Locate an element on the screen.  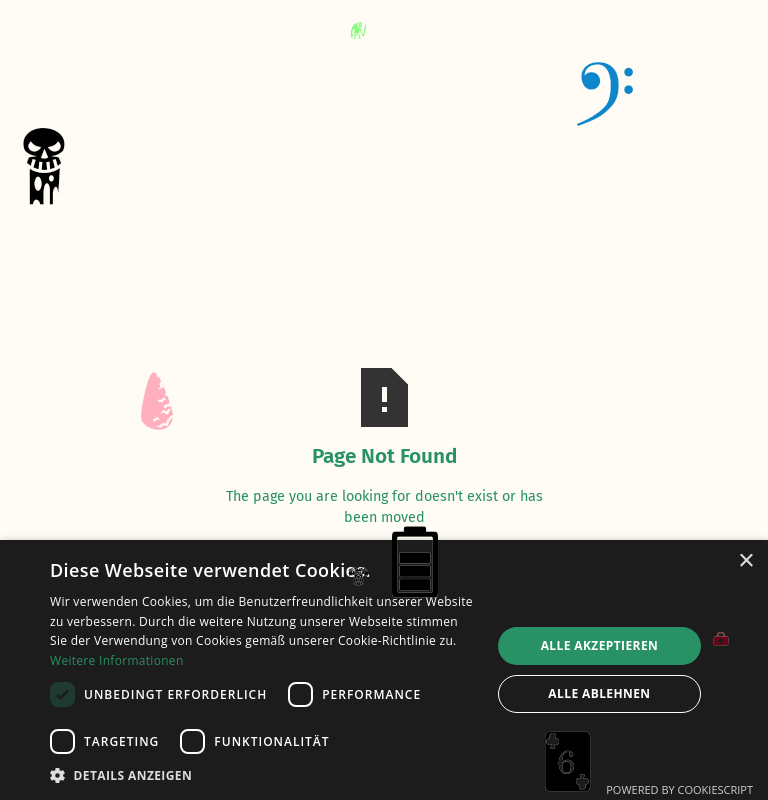
indicates battery level at 75% charge is located at coordinates (415, 562).